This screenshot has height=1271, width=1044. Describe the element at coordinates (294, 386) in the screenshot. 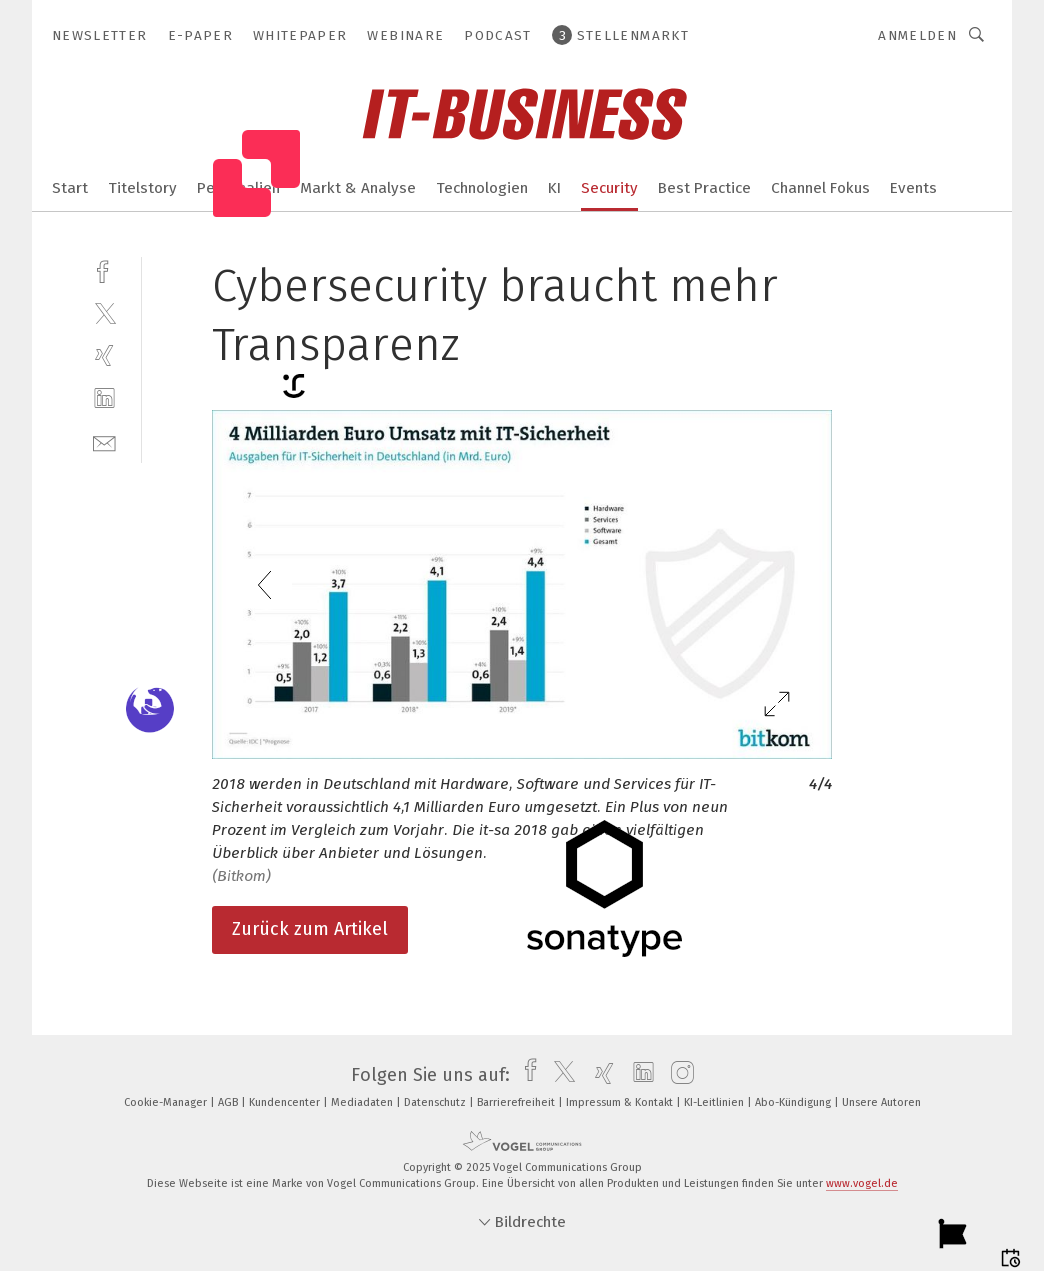

I see `rezgo booking platform logo` at that location.